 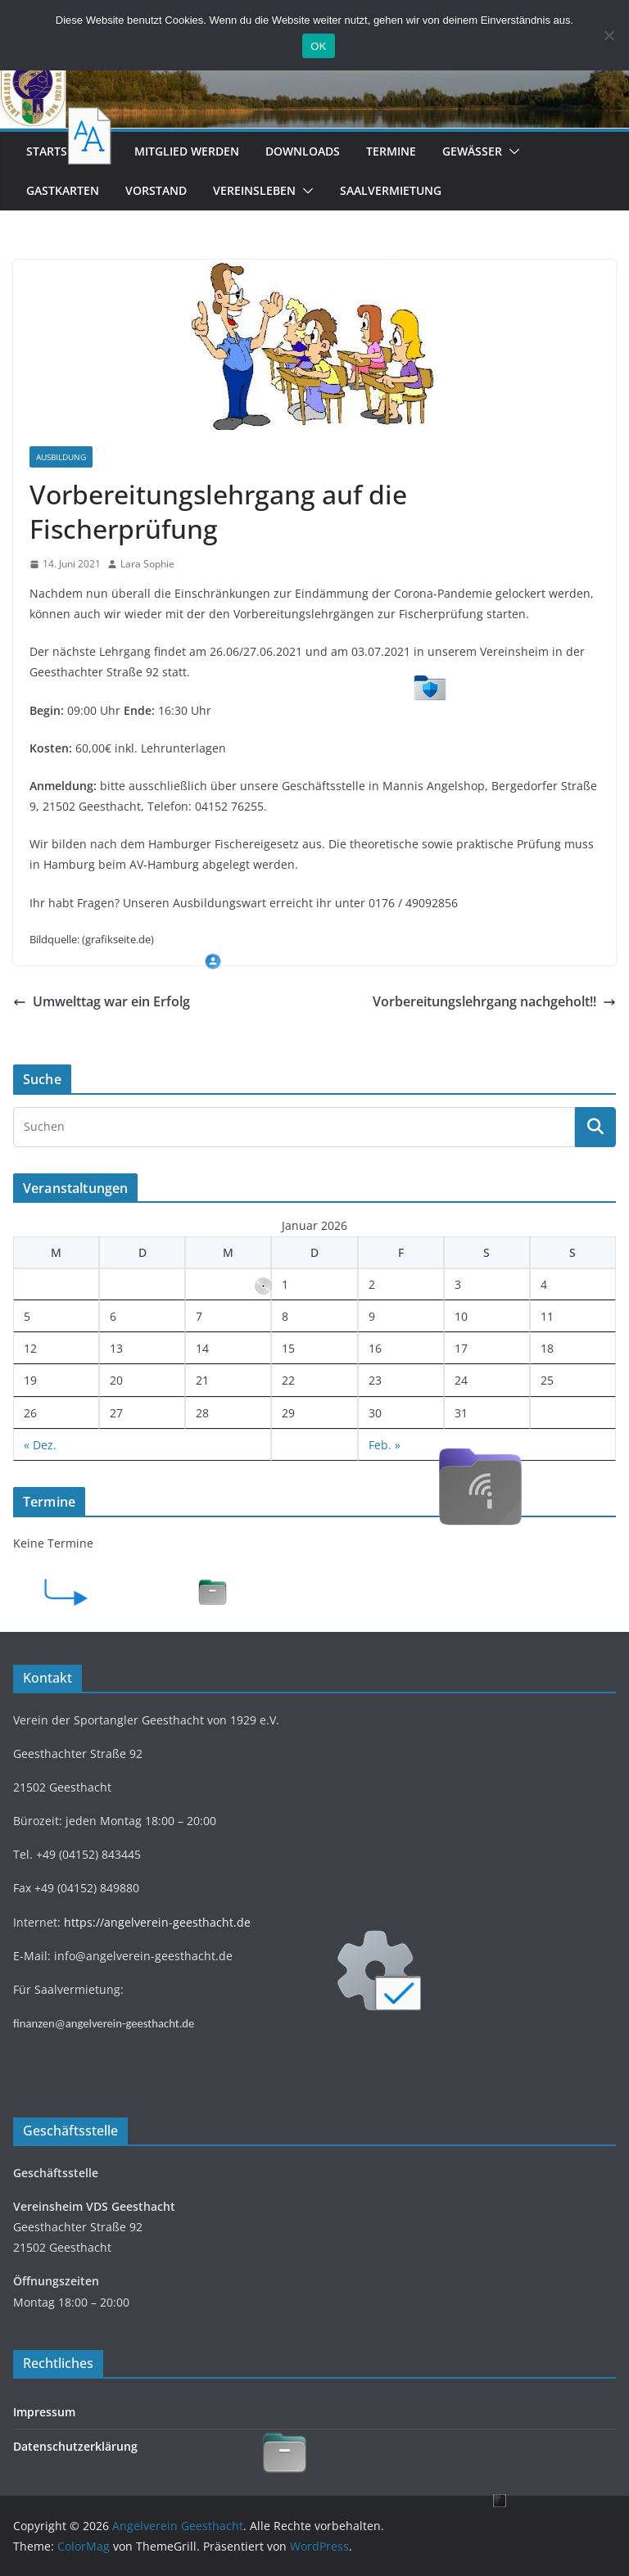 What do you see at coordinates (430, 689) in the screenshot?
I see `open microsoft defender security files folder` at bounding box center [430, 689].